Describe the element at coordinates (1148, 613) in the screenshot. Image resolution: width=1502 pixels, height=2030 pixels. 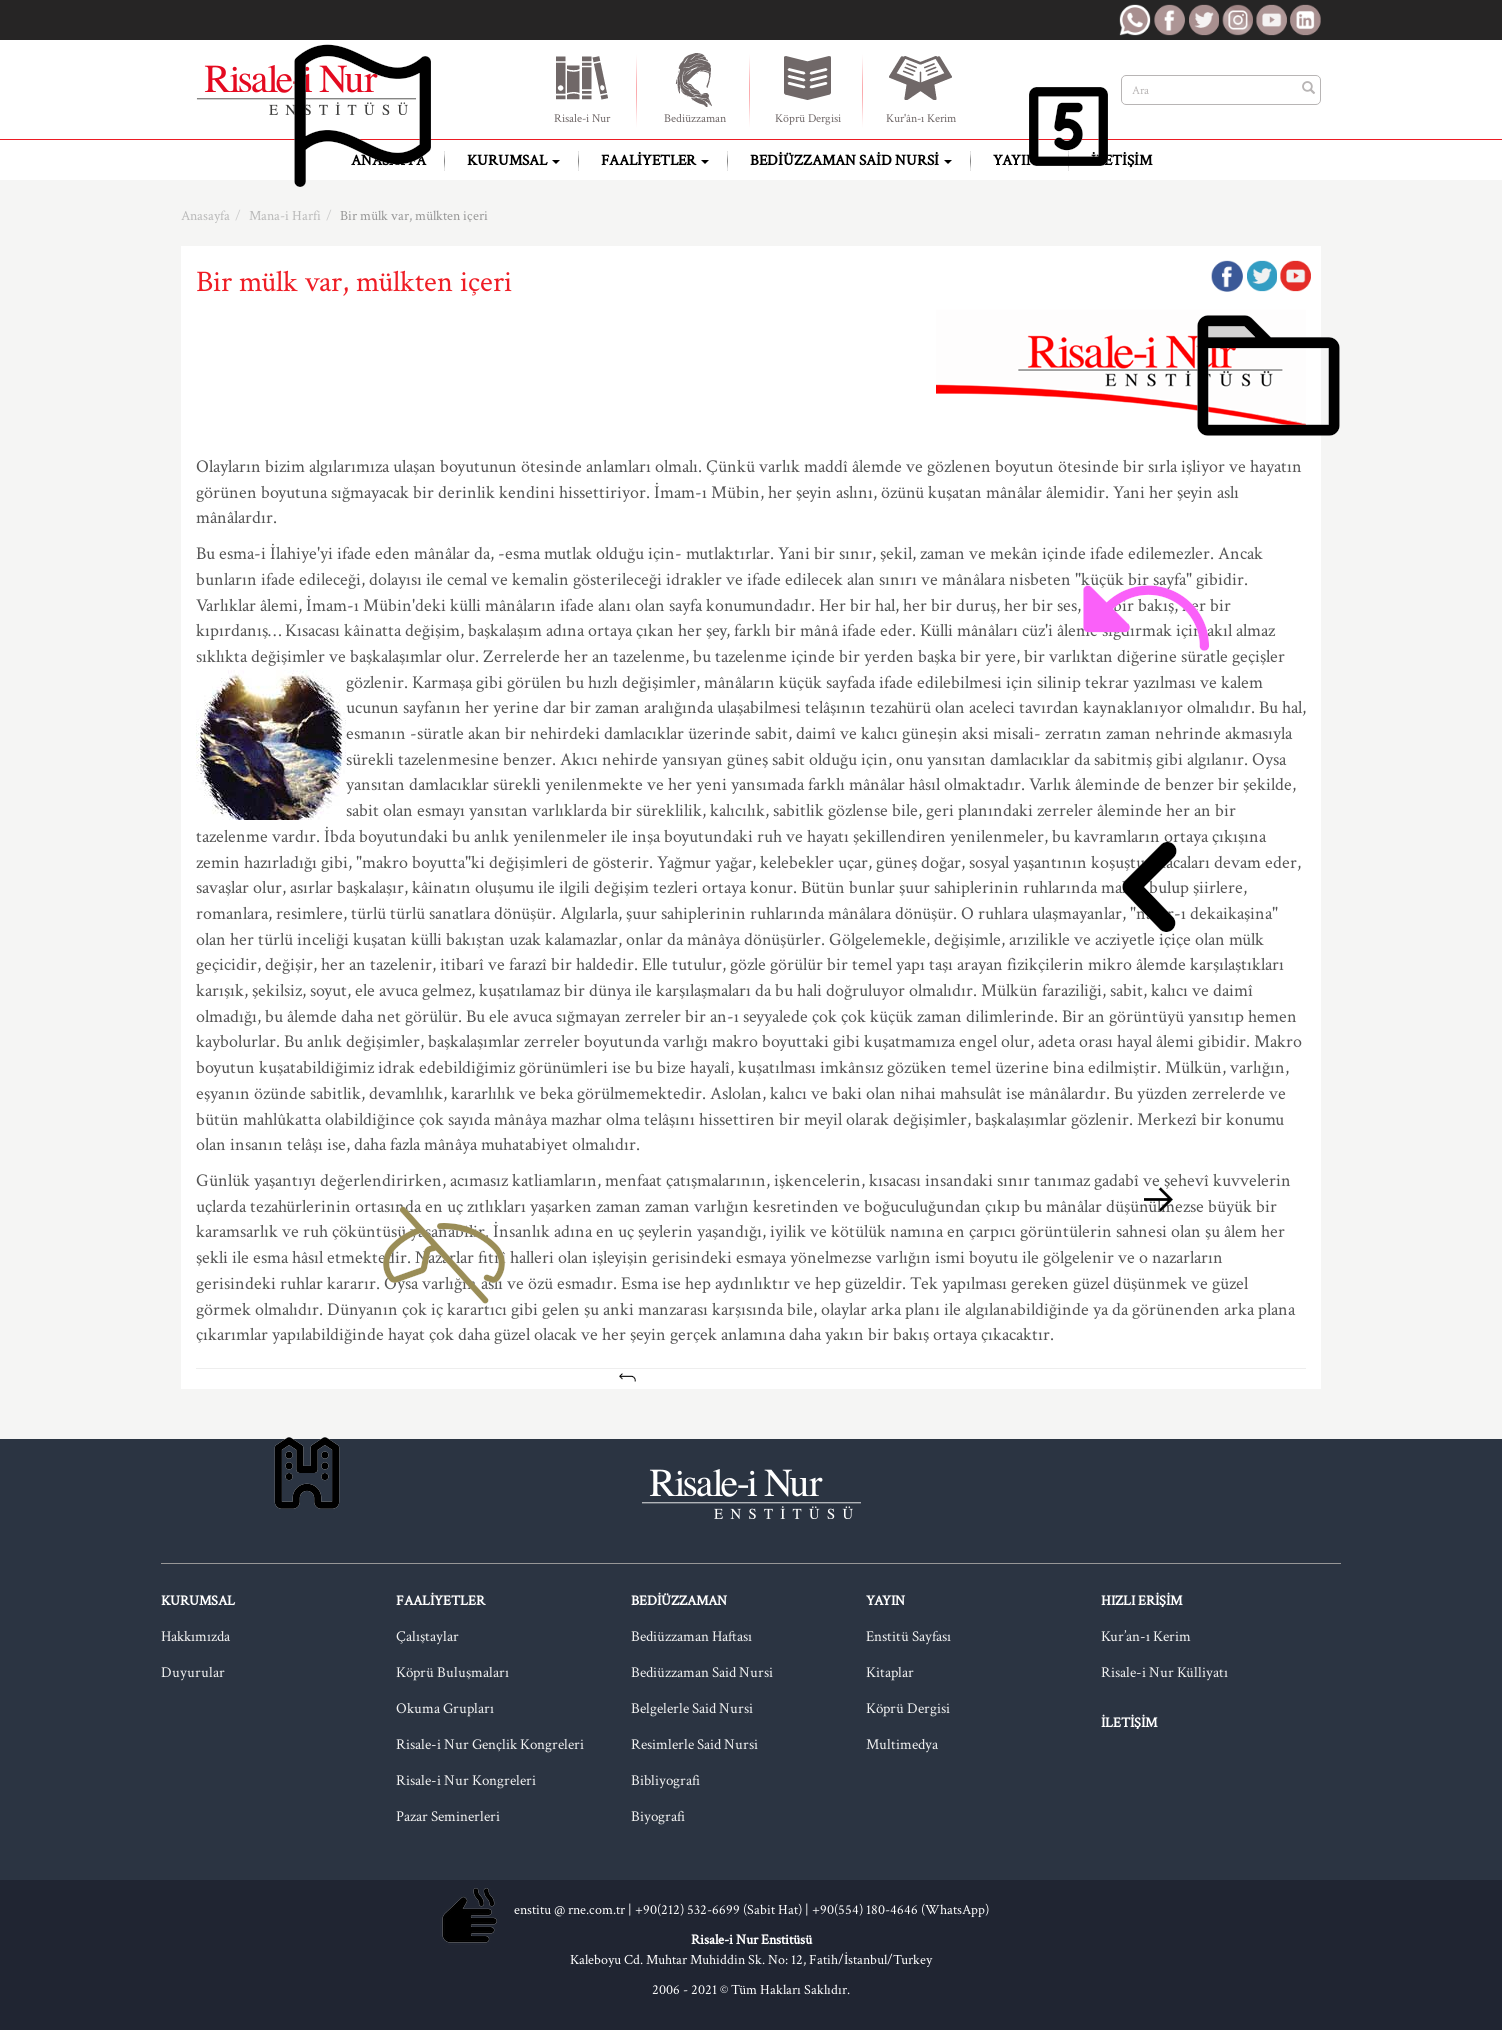
I see `undo last action` at that location.